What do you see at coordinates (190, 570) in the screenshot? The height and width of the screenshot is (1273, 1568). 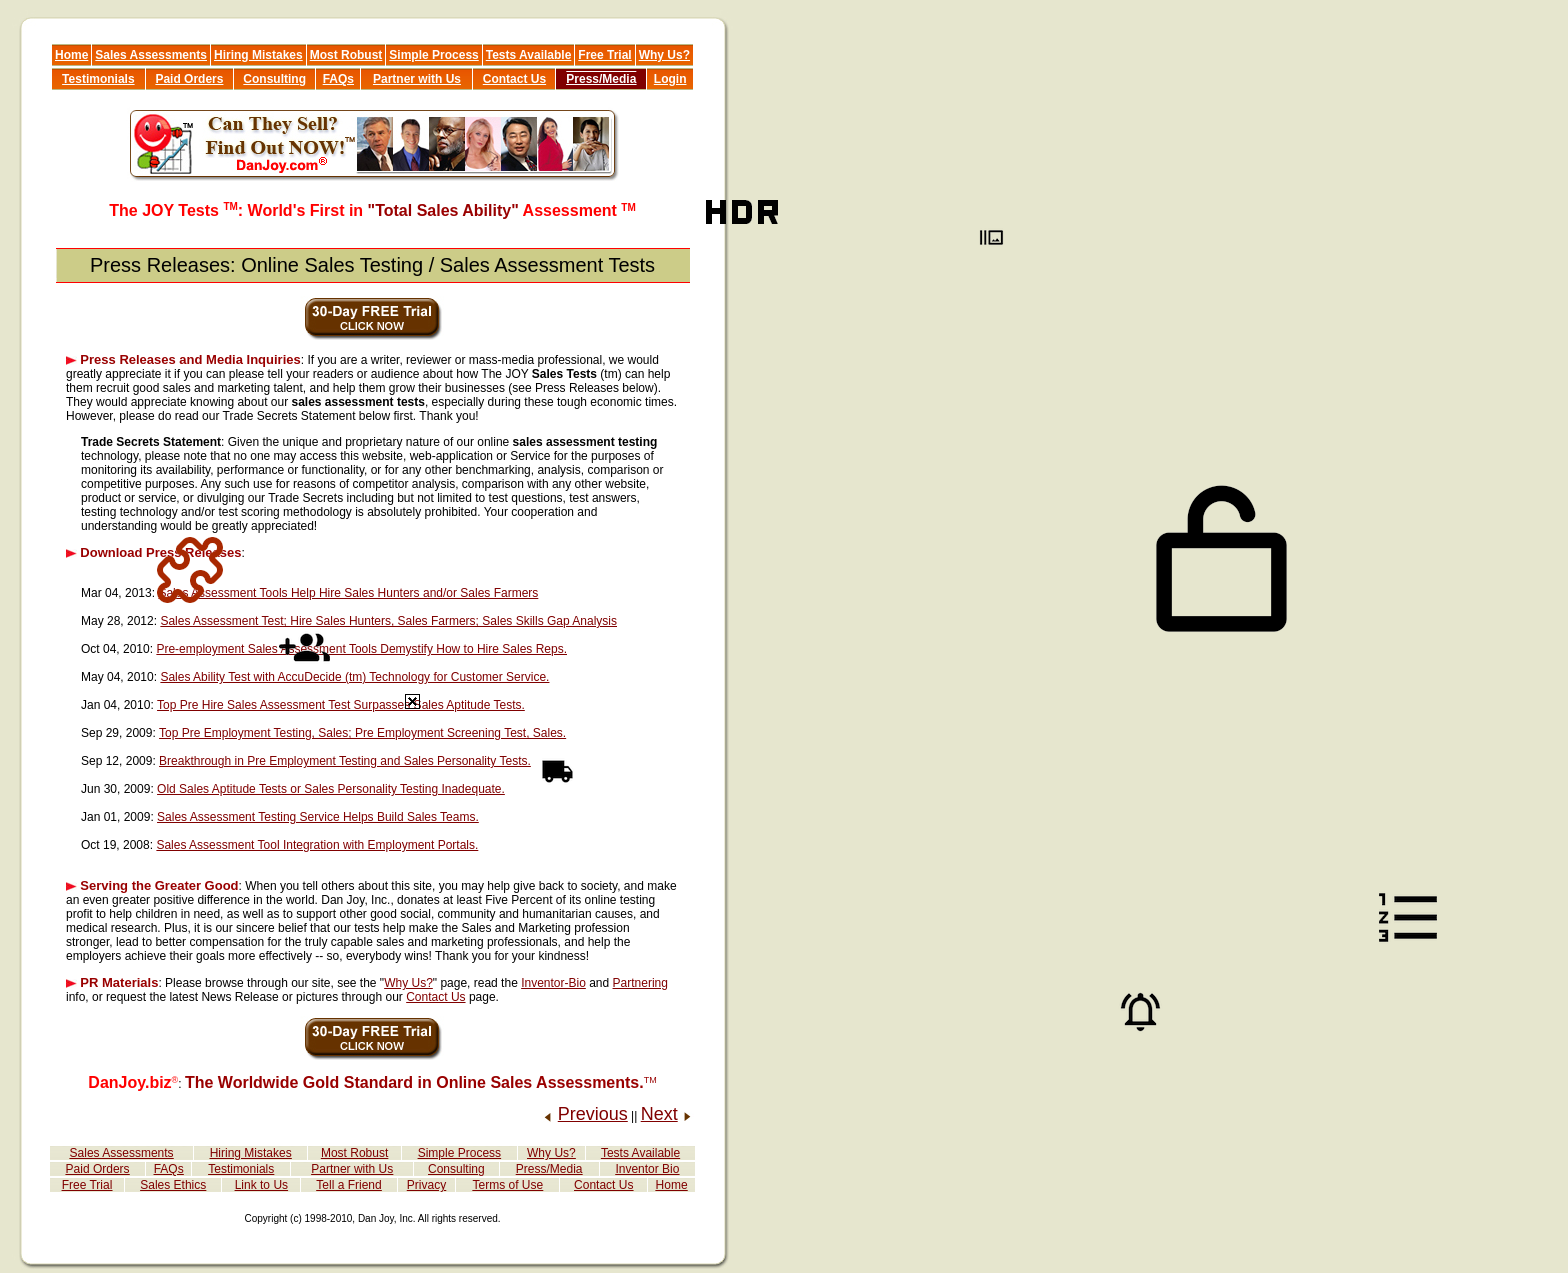 I see `access extensions or plugins` at bounding box center [190, 570].